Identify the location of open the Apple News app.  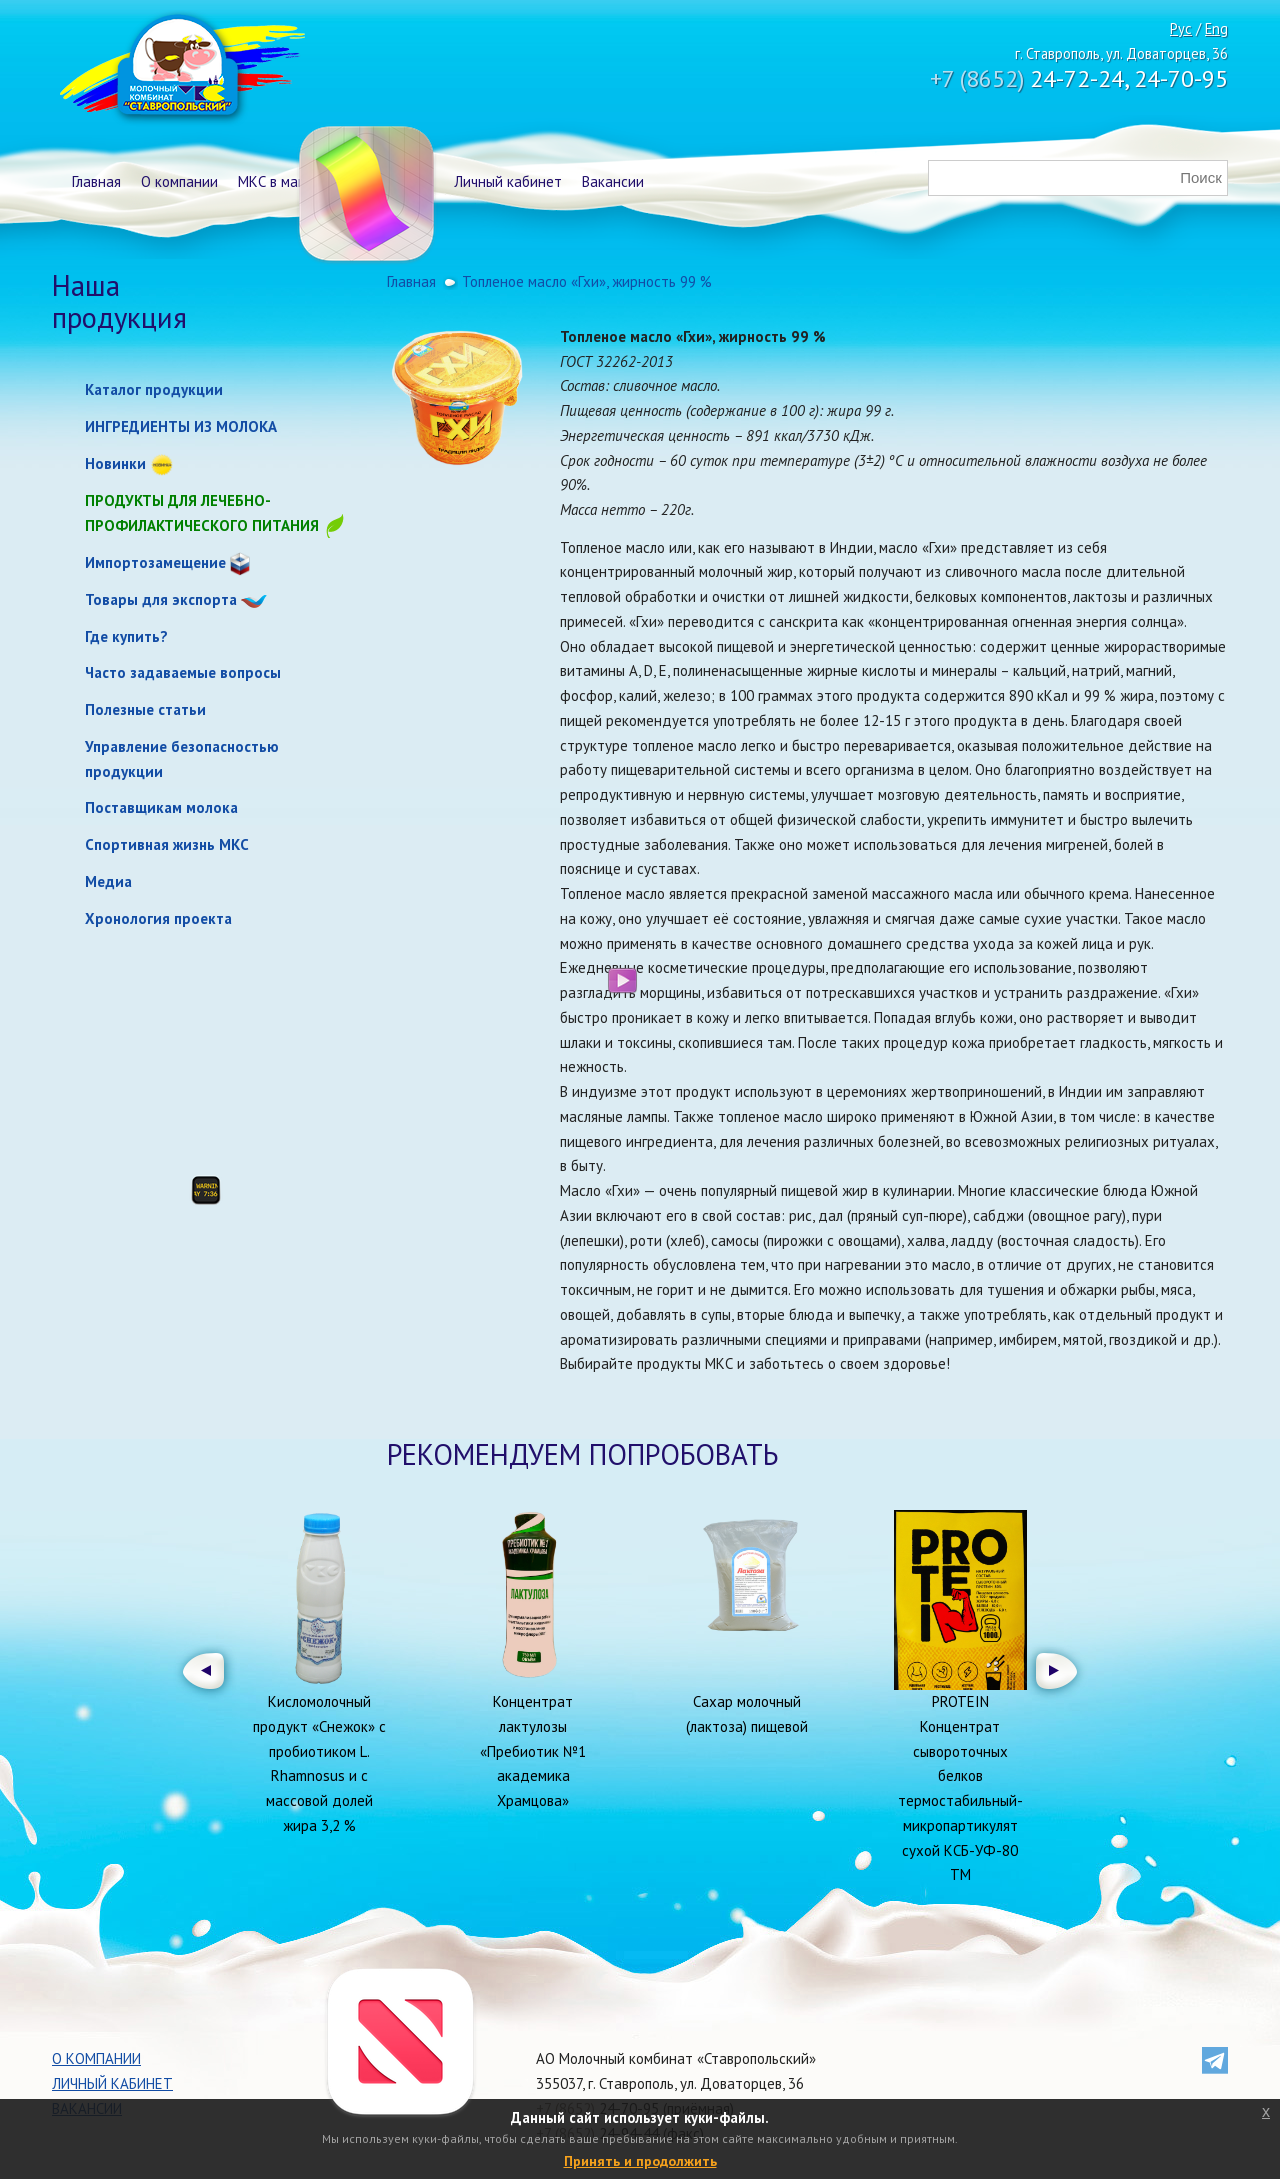
(400, 2041).